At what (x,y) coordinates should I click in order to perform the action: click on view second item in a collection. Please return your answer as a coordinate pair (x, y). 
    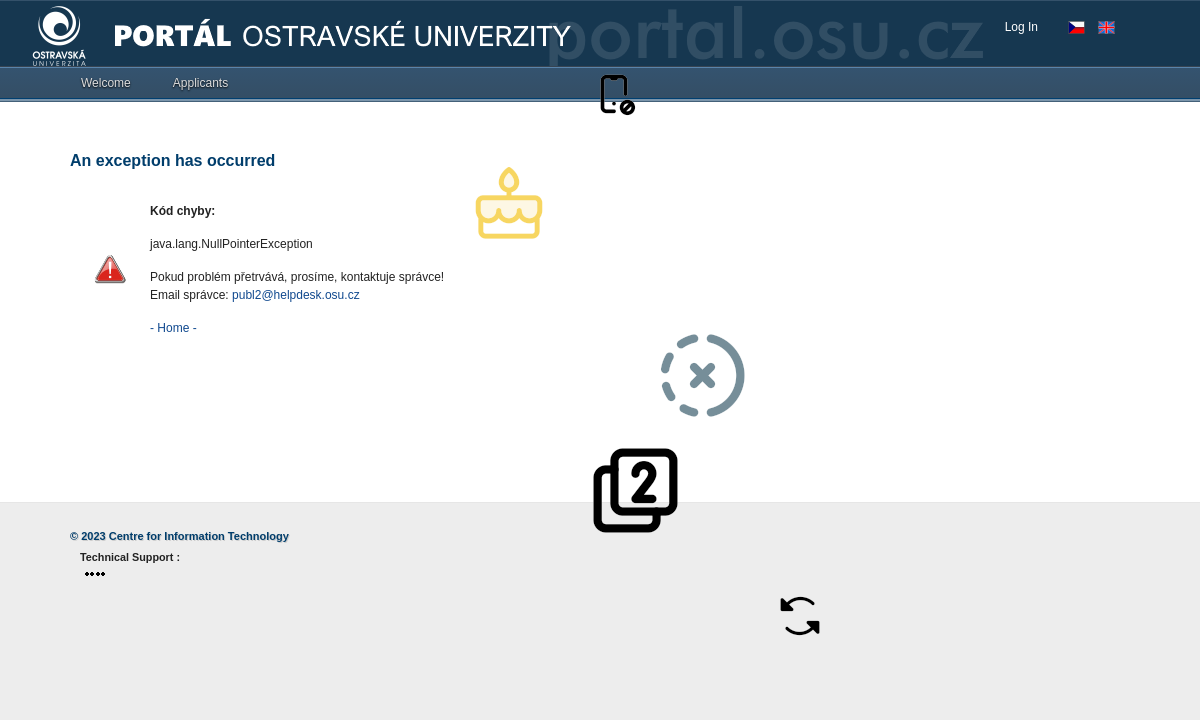
    Looking at the image, I should click on (635, 490).